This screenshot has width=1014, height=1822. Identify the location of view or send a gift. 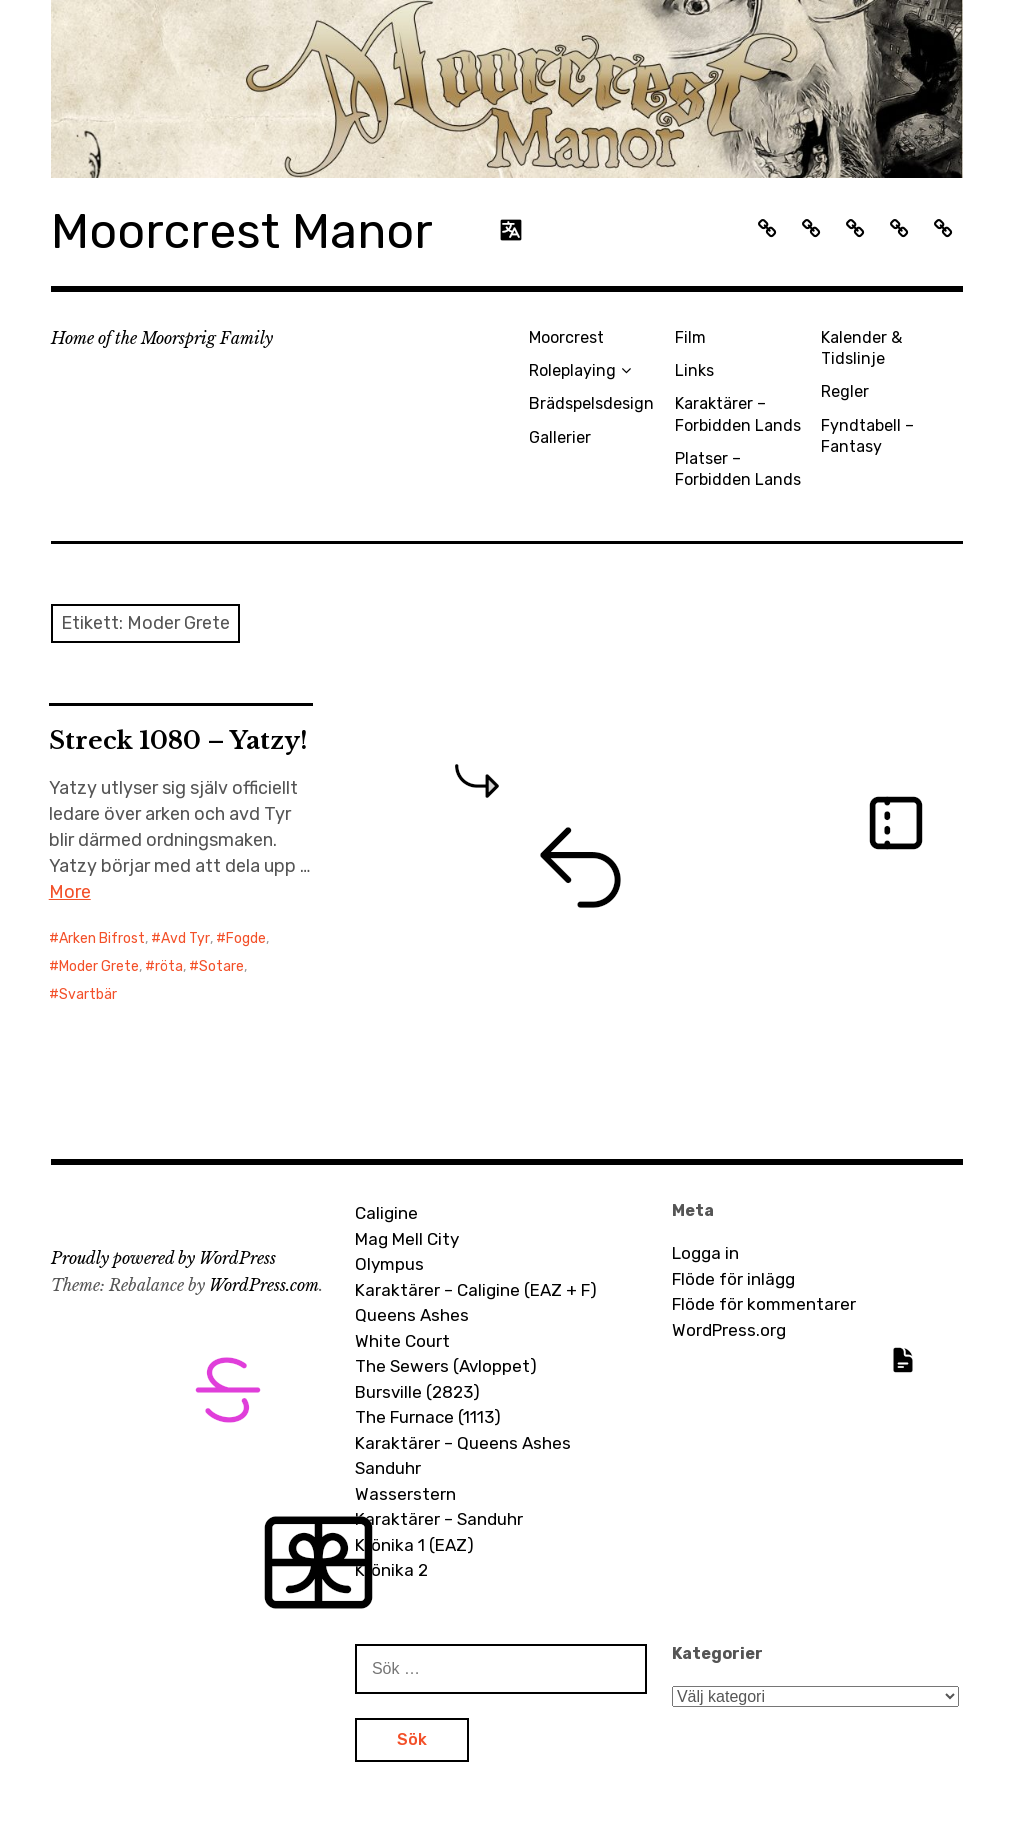
(318, 1562).